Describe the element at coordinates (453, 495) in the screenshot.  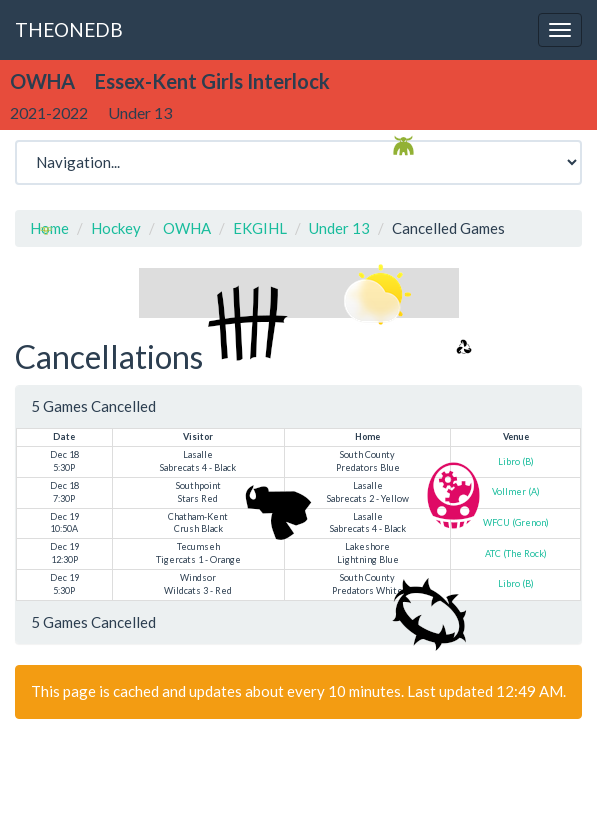
I see `access AI or machine learning features` at that location.